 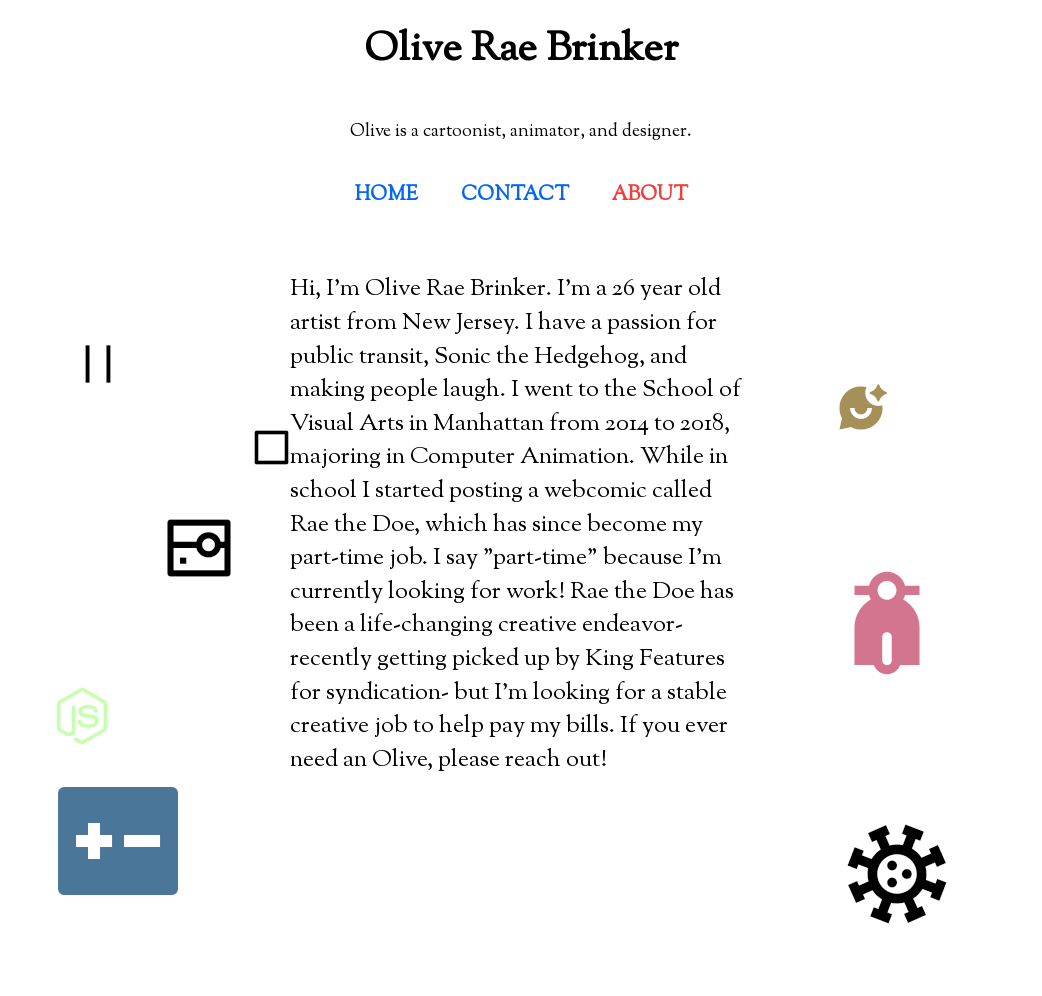 What do you see at coordinates (861, 408) in the screenshot?
I see `chat with ai assistant` at bounding box center [861, 408].